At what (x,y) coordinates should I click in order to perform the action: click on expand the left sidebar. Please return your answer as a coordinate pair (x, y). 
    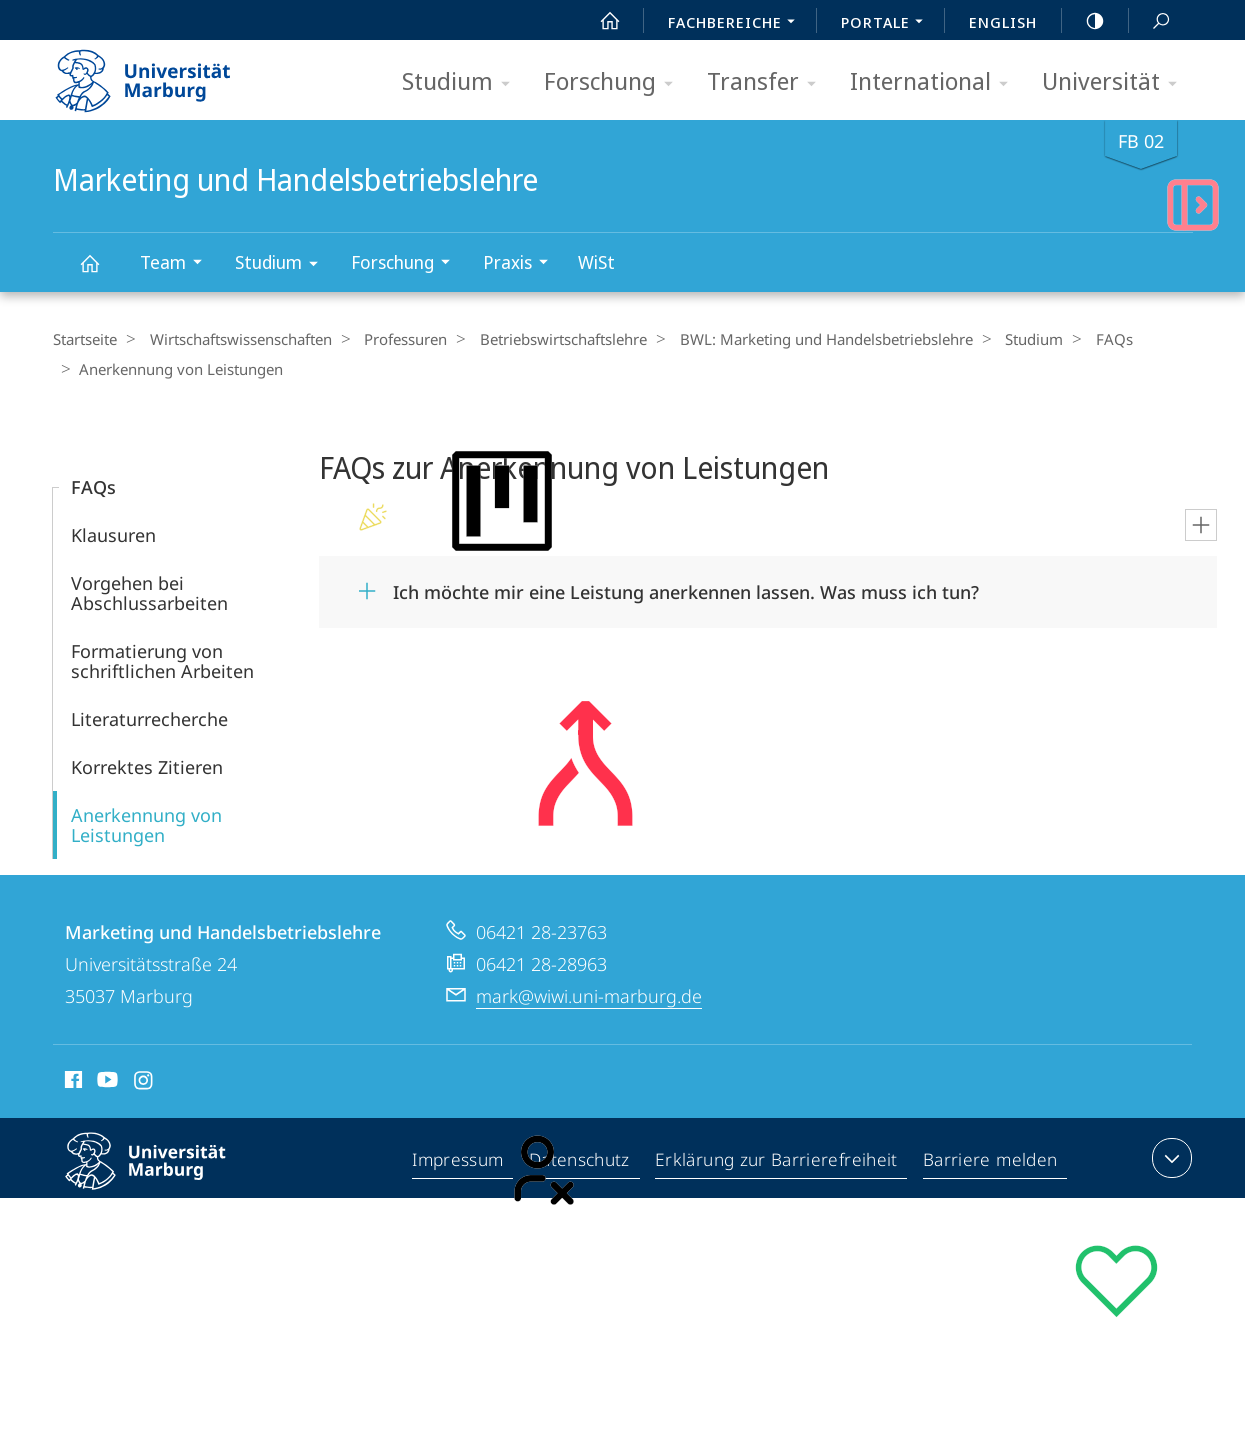
    Looking at the image, I should click on (1193, 205).